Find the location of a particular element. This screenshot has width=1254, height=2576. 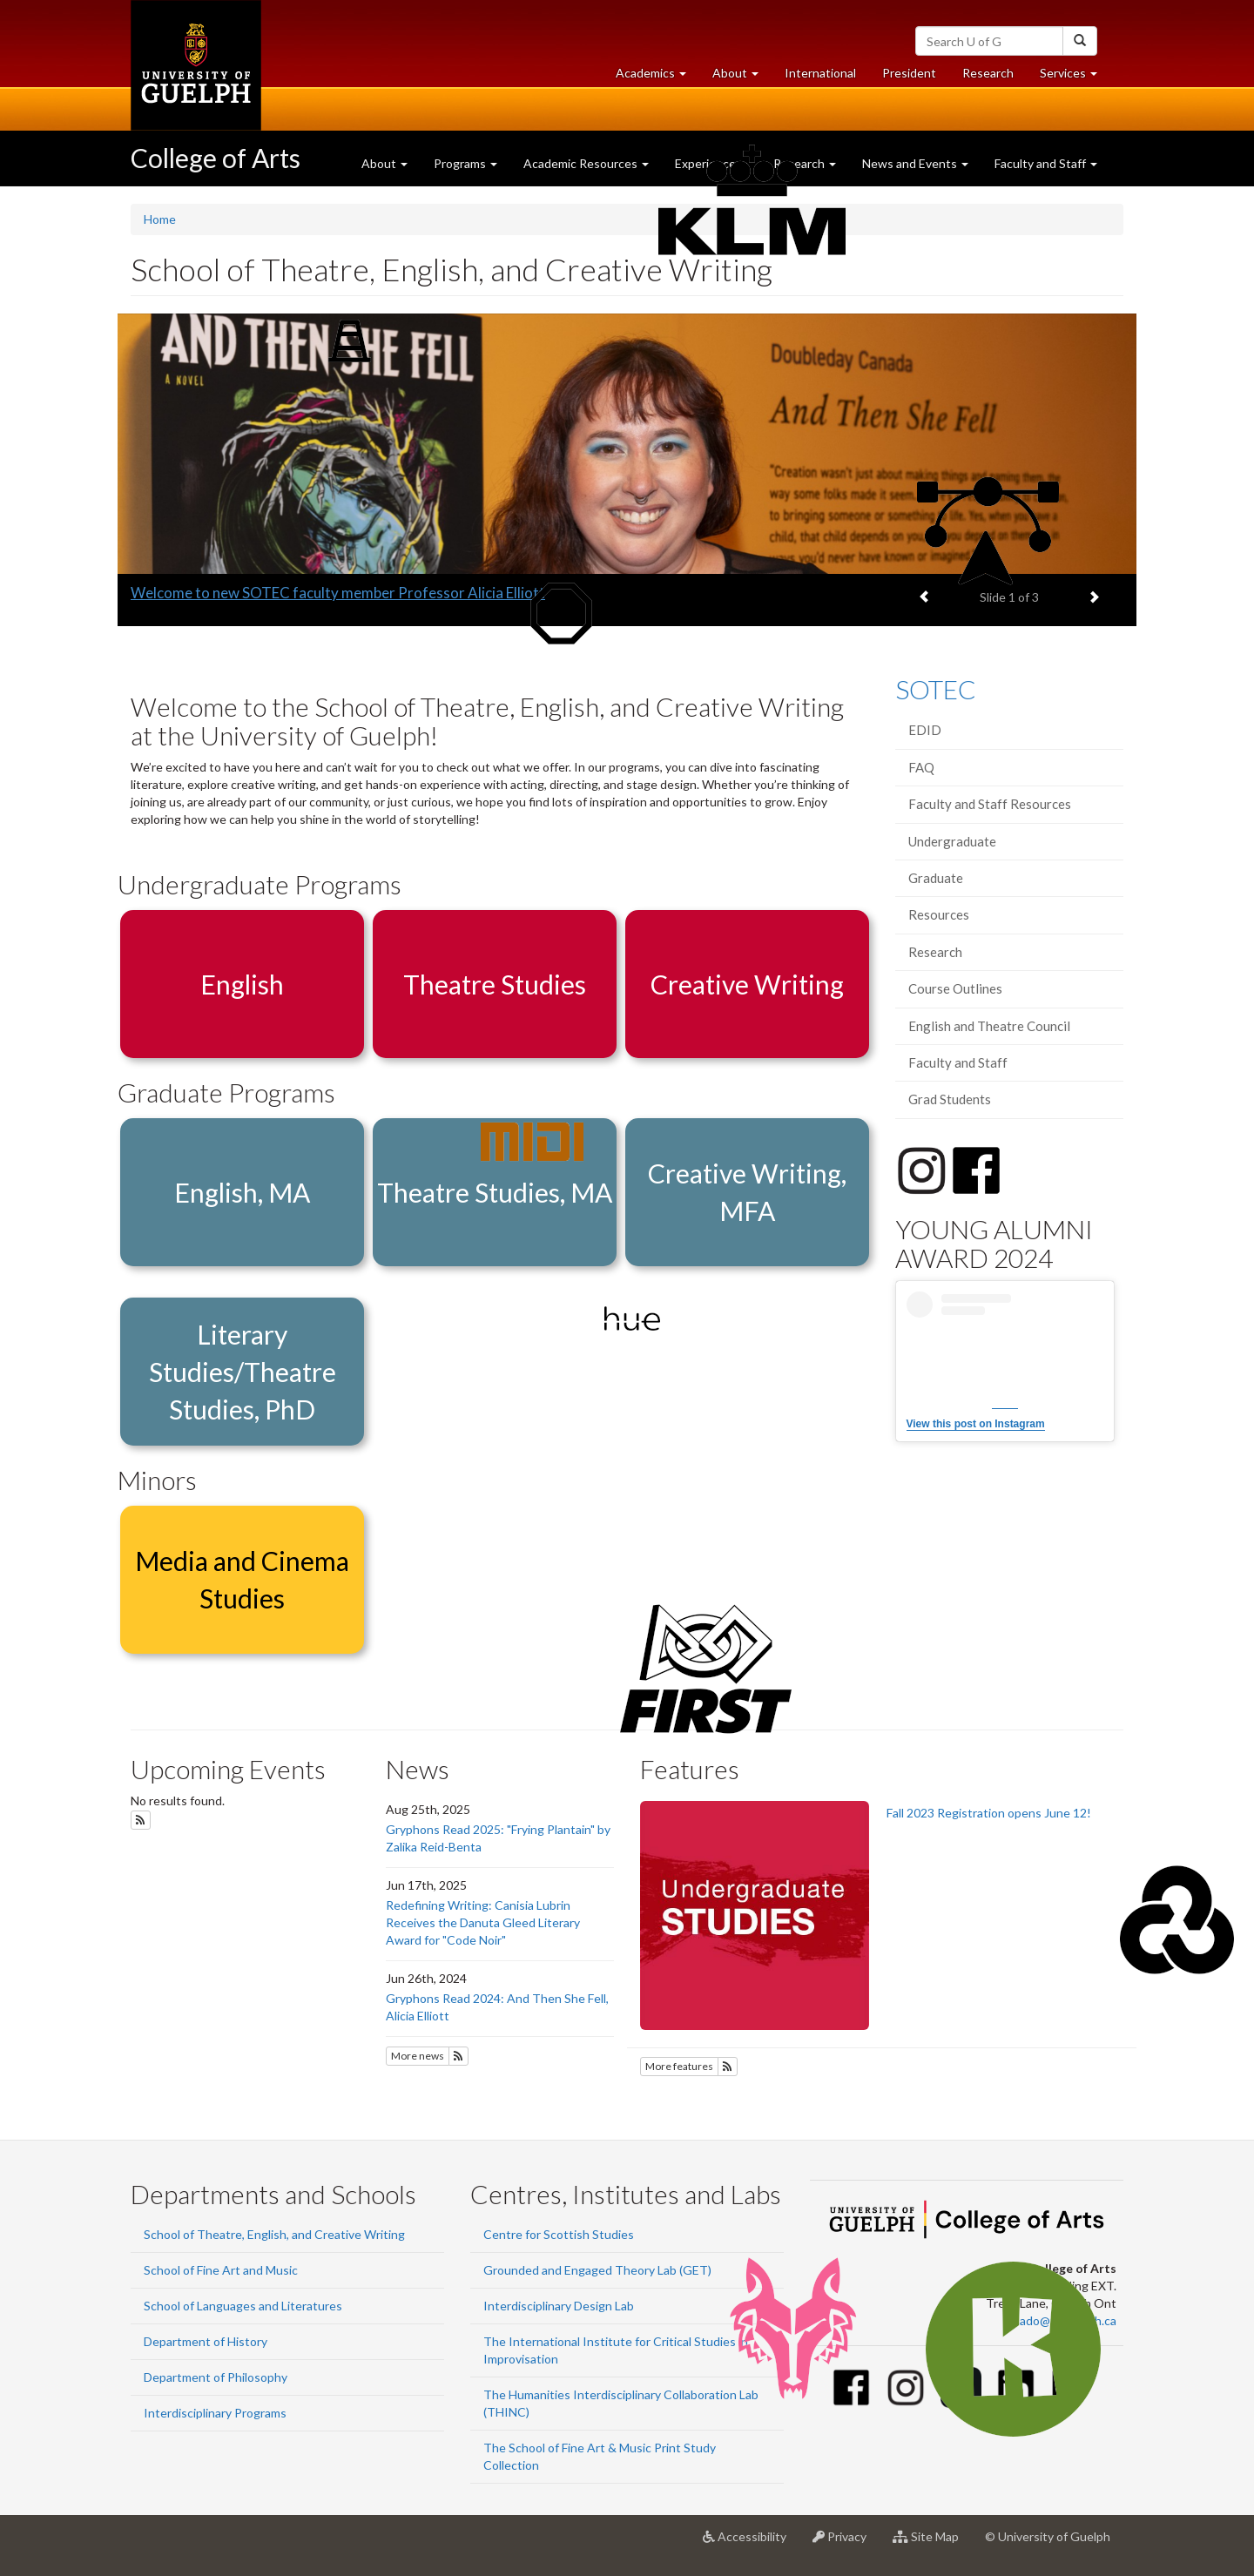

select octagon shape tool is located at coordinates (561, 613).